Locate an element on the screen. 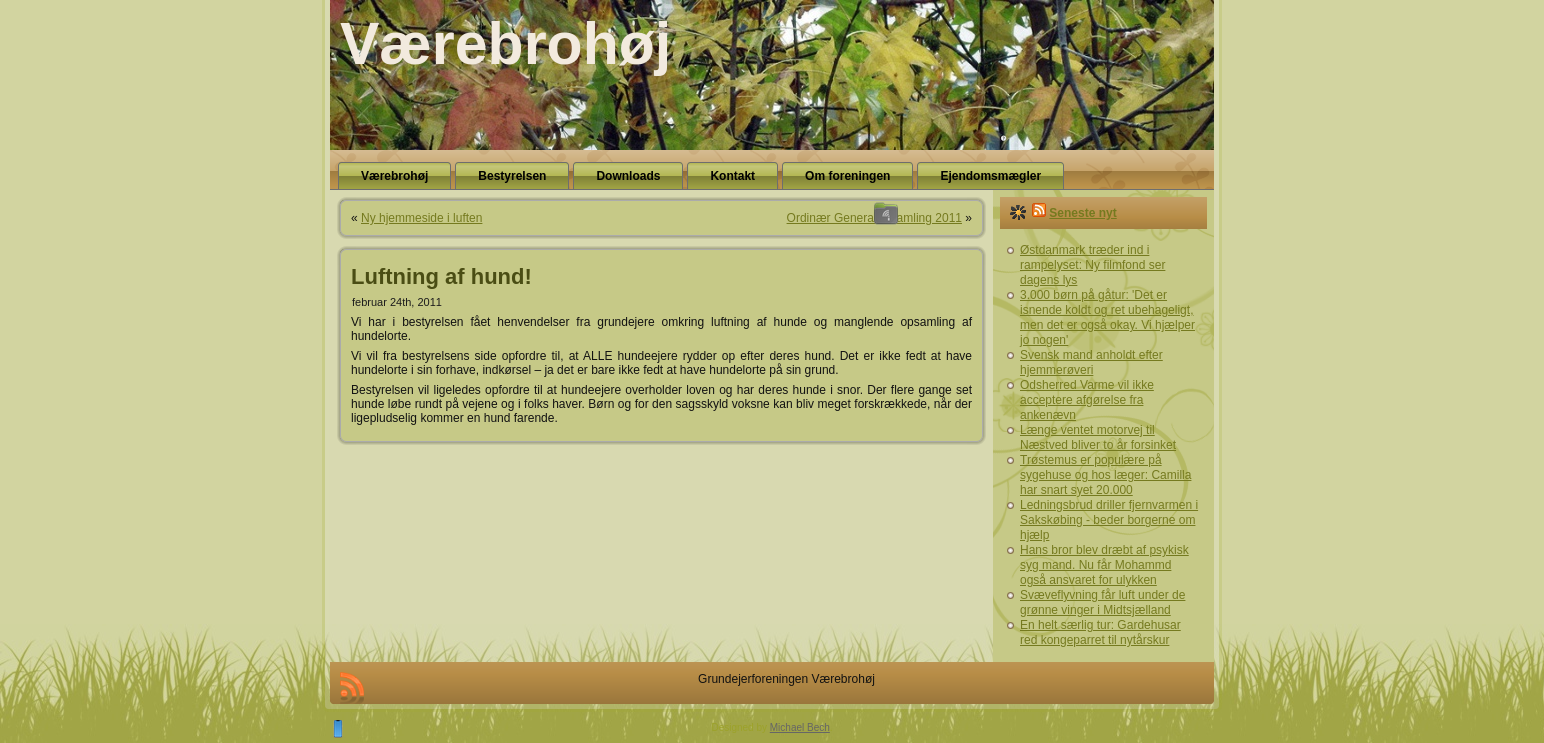 The image size is (1544, 743). open insync cloud sync folder is located at coordinates (886, 213).